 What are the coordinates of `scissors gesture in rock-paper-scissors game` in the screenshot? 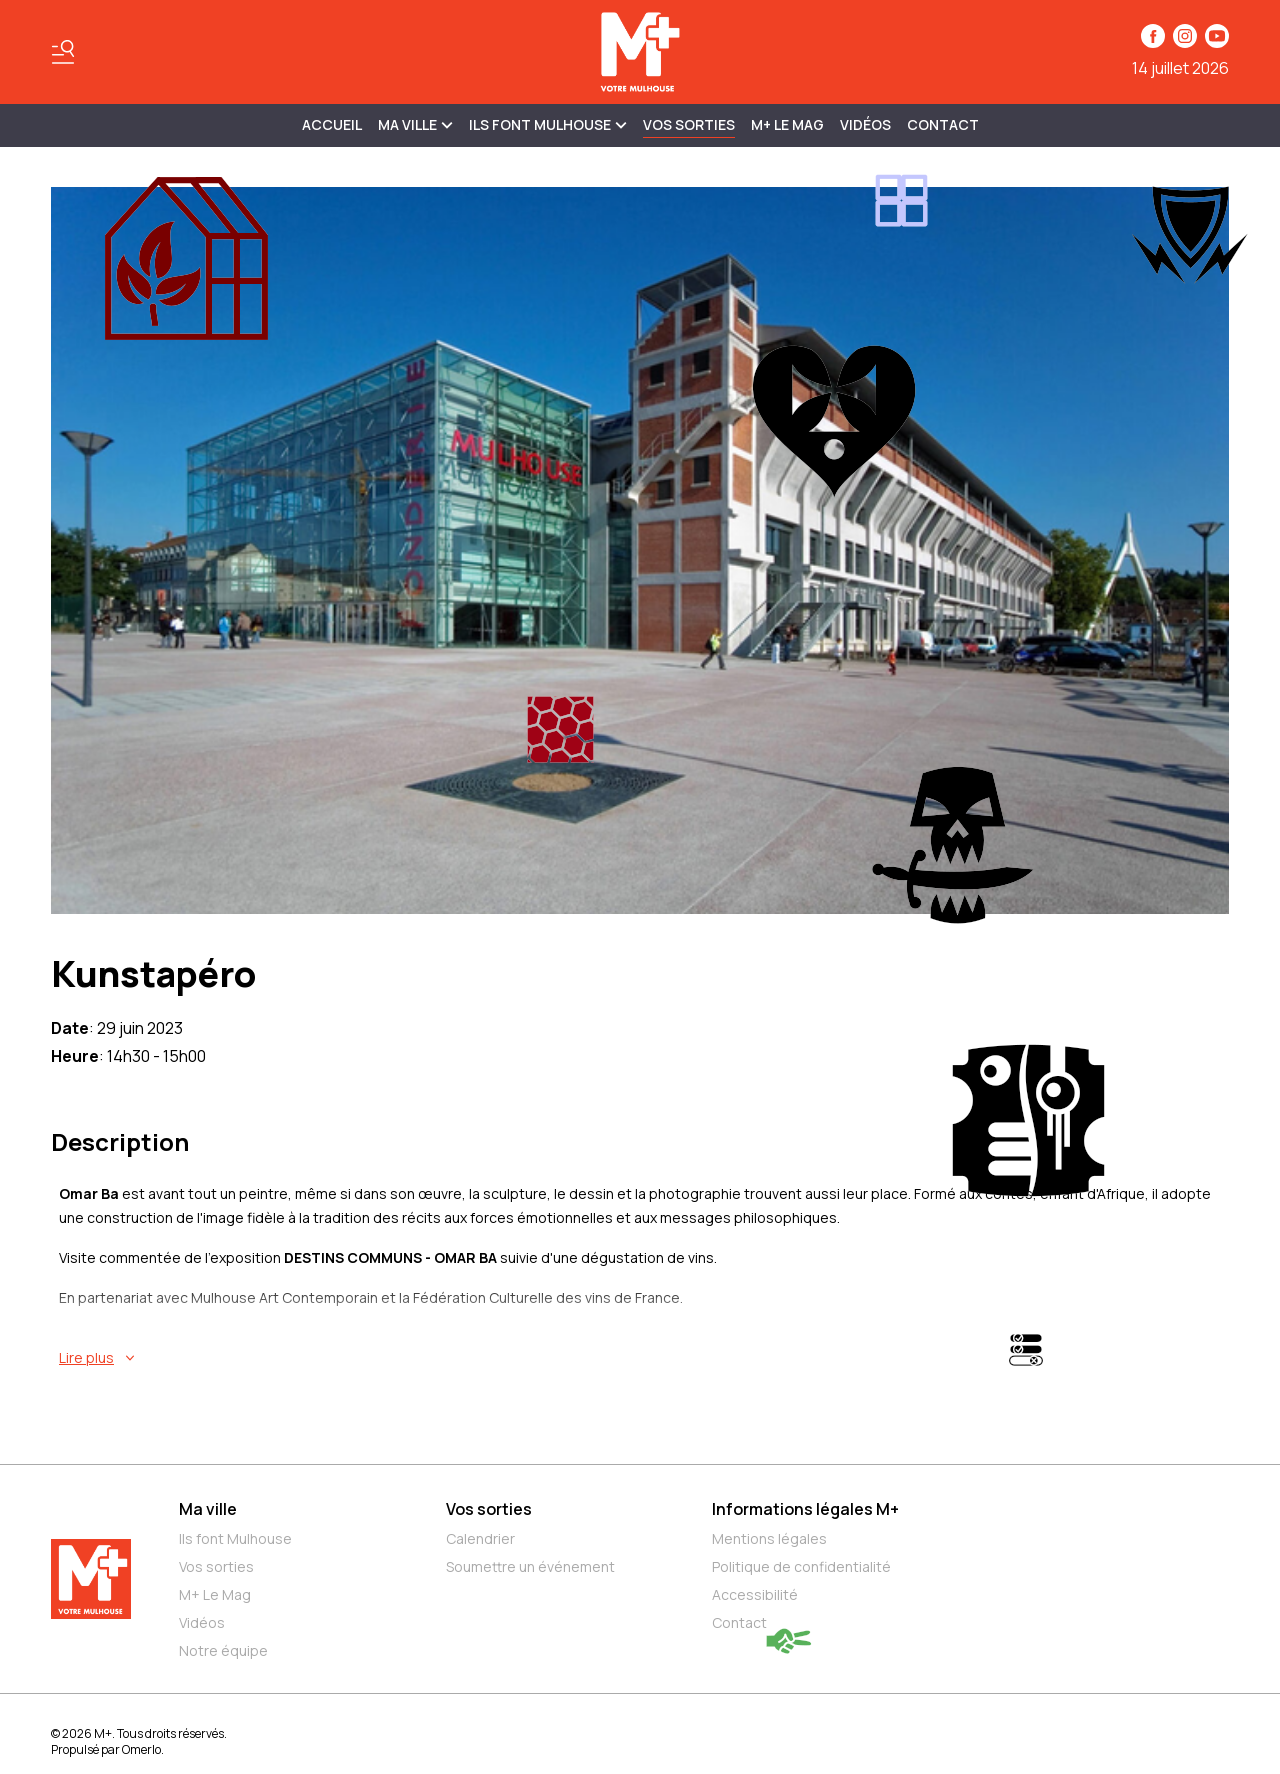 It's located at (789, 1638).